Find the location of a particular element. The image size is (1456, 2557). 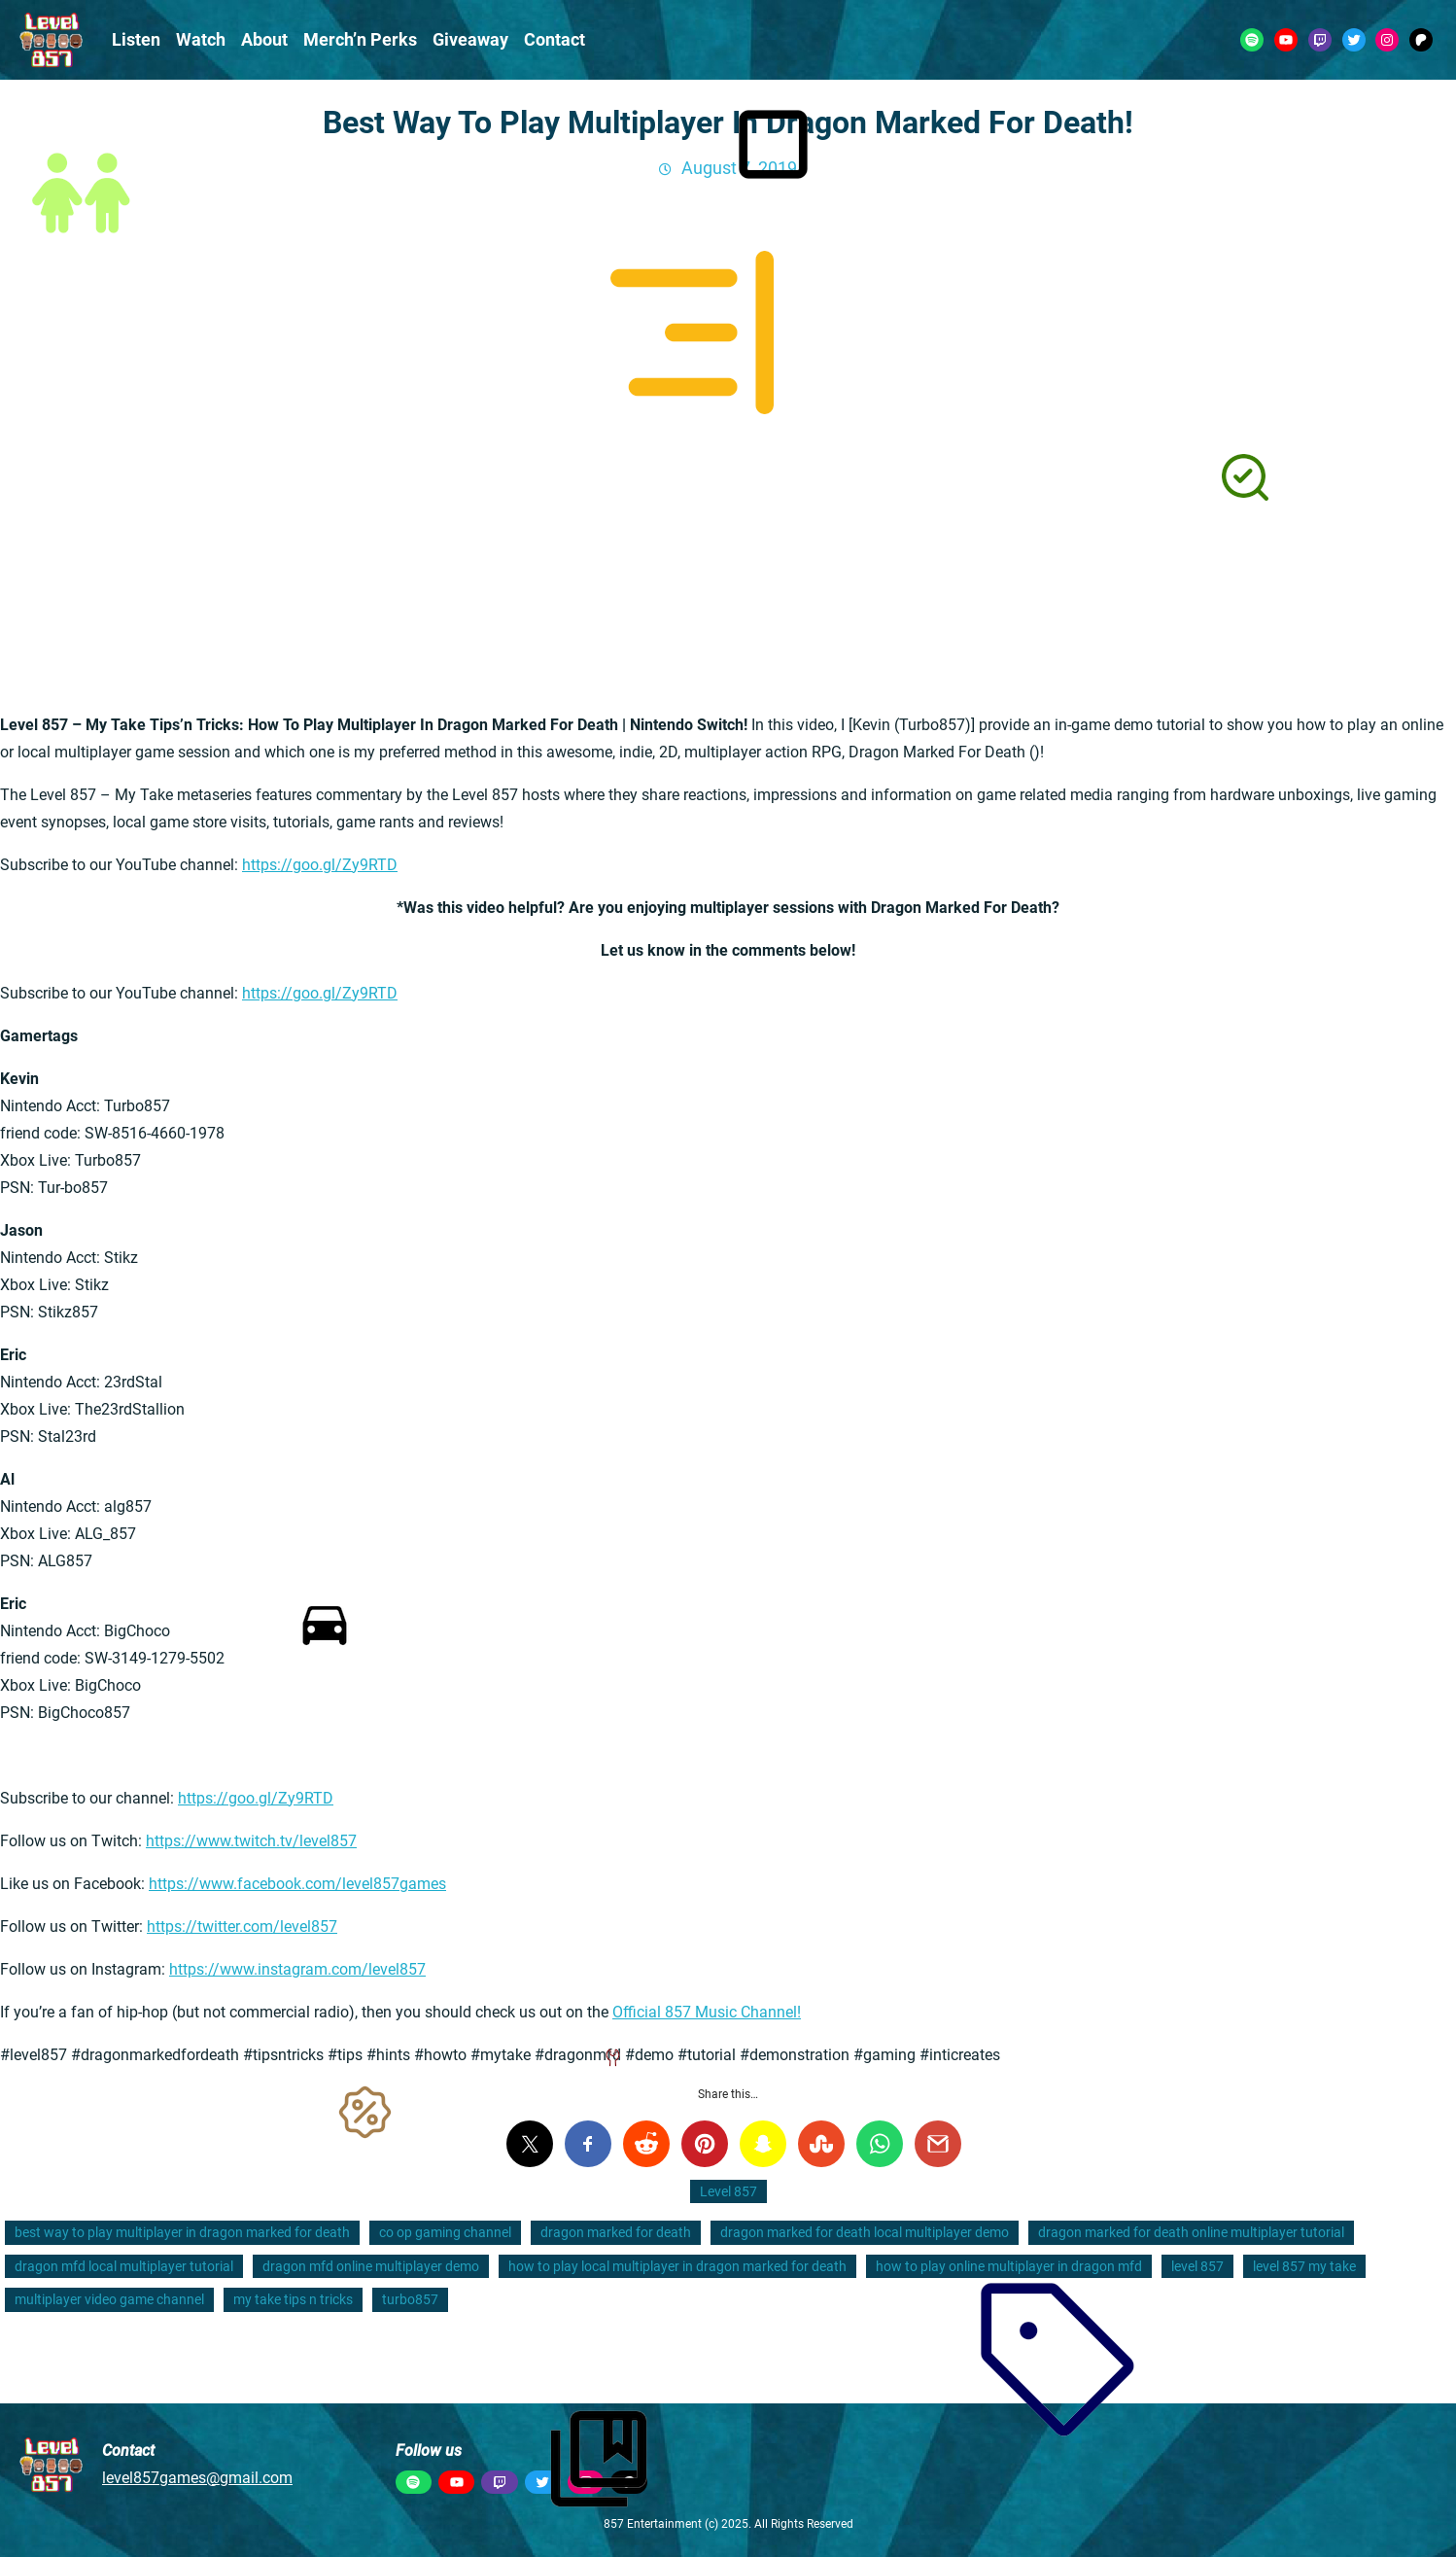

code scan completed successfully is located at coordinates (1245, 477).